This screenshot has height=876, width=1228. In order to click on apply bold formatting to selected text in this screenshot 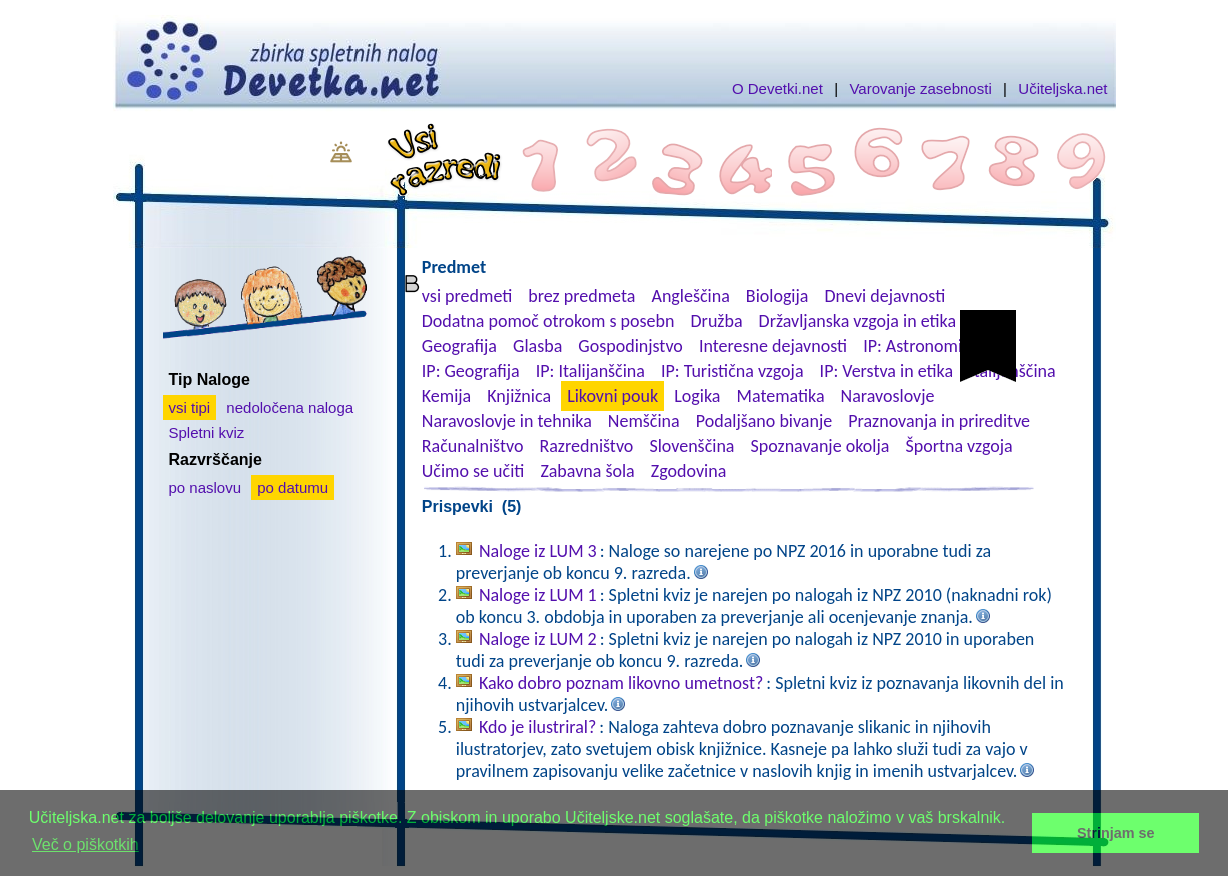, I will do `click(411, 284)`.